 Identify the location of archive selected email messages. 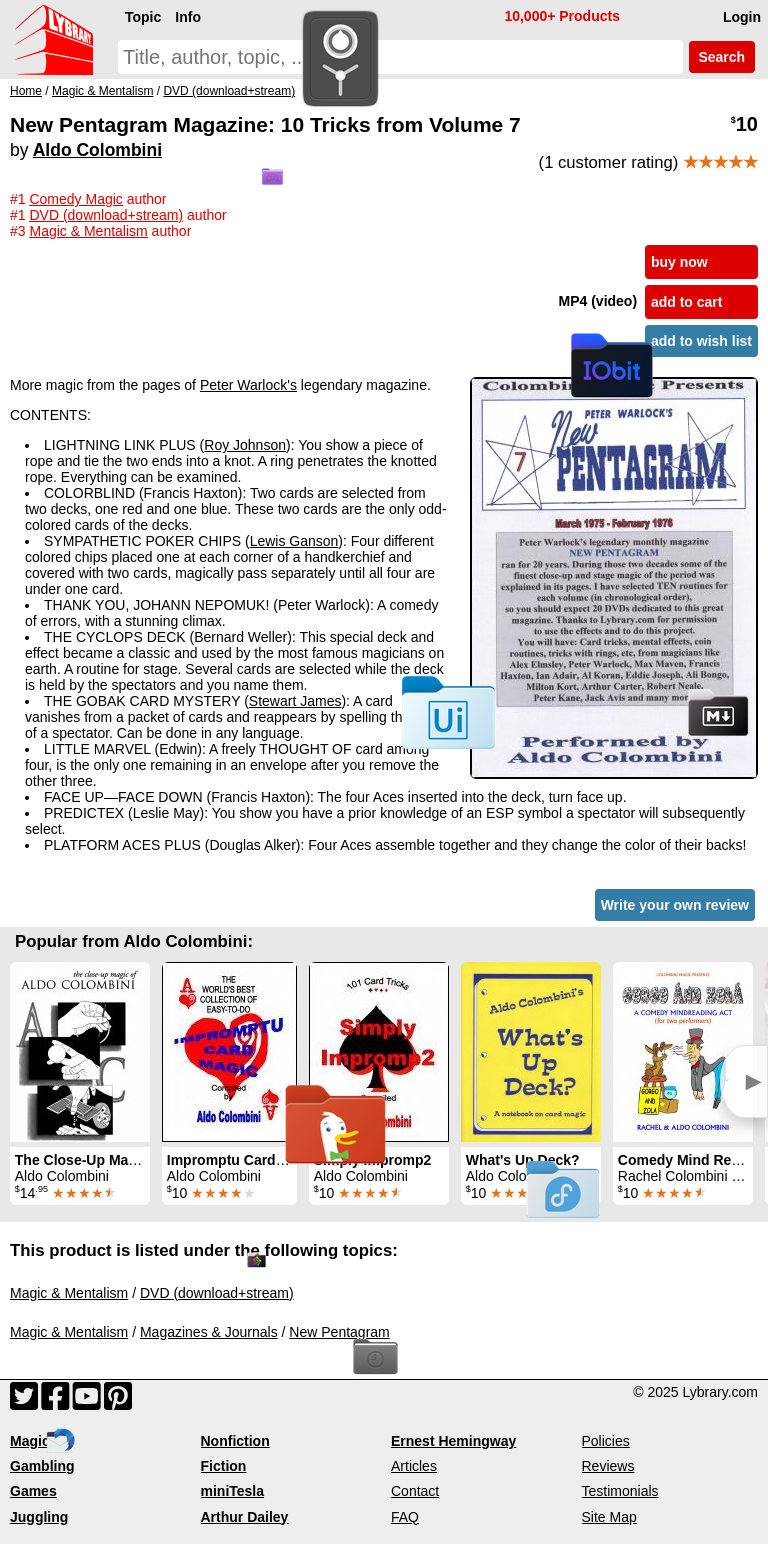
(340, 58).